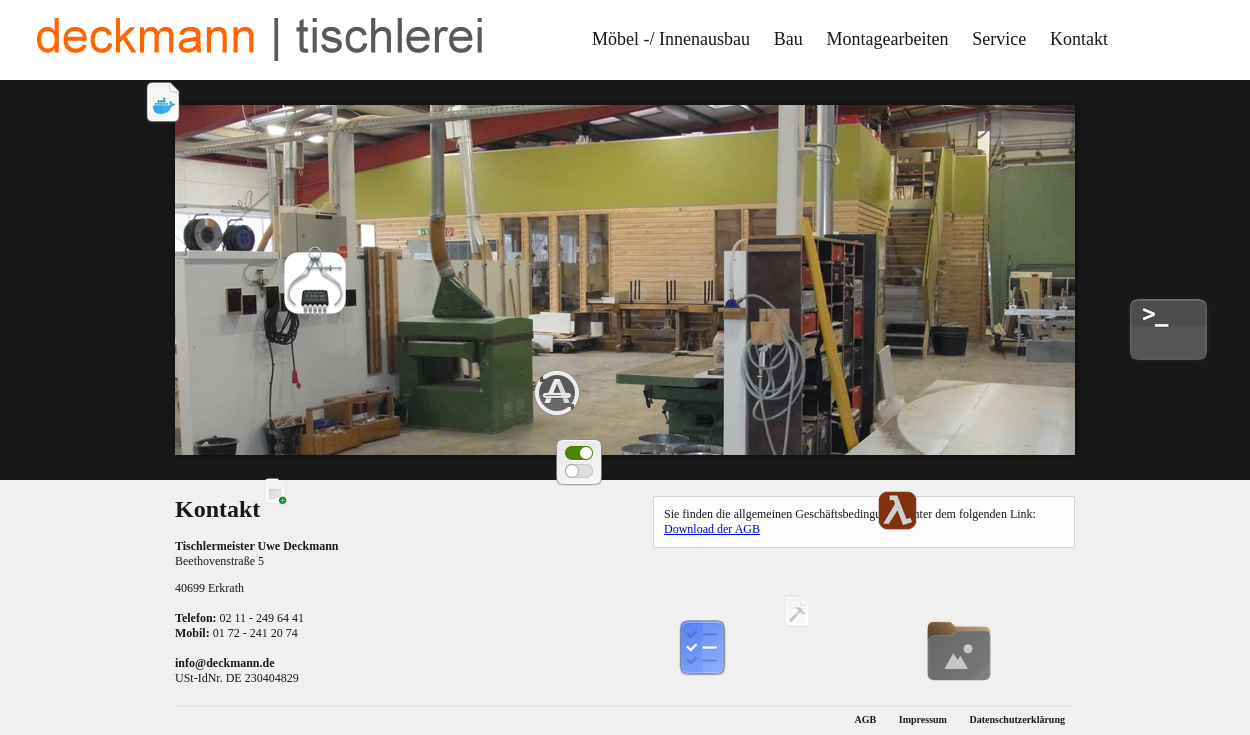 Image resolution: width=1250 pixels, height=735 pixels. Describe the element at coordinates (1168, 329) in the screenshot. I see `open the terminal application` at that location.